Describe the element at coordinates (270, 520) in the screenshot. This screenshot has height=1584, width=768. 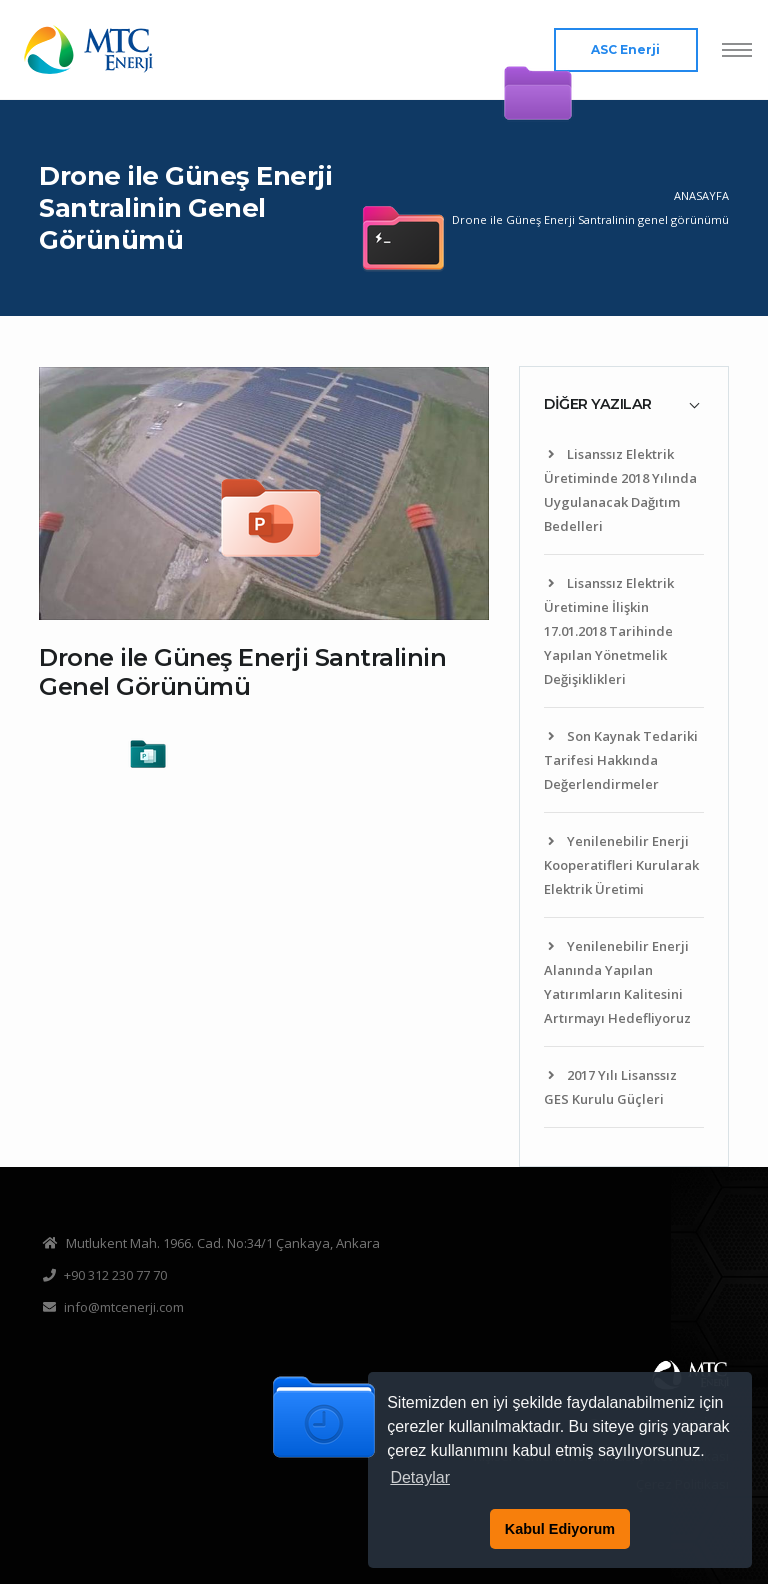
I see `open folder containing PowerPoint files` at that location.